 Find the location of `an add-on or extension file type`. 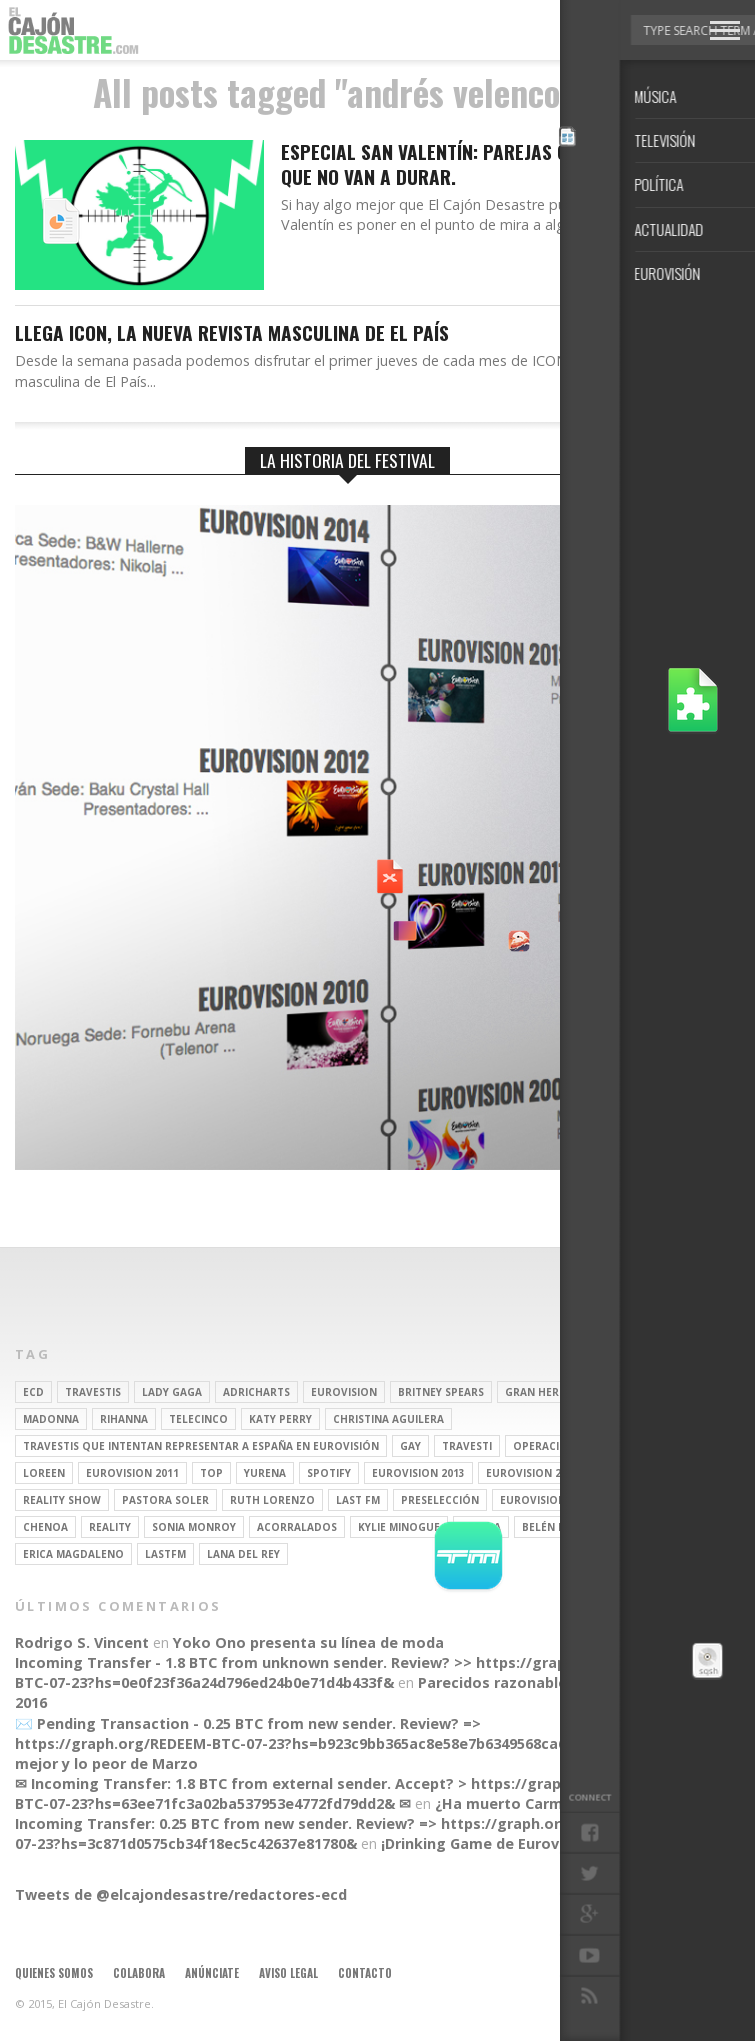

an add-on or extension file type is located at coordinates (693, 701).